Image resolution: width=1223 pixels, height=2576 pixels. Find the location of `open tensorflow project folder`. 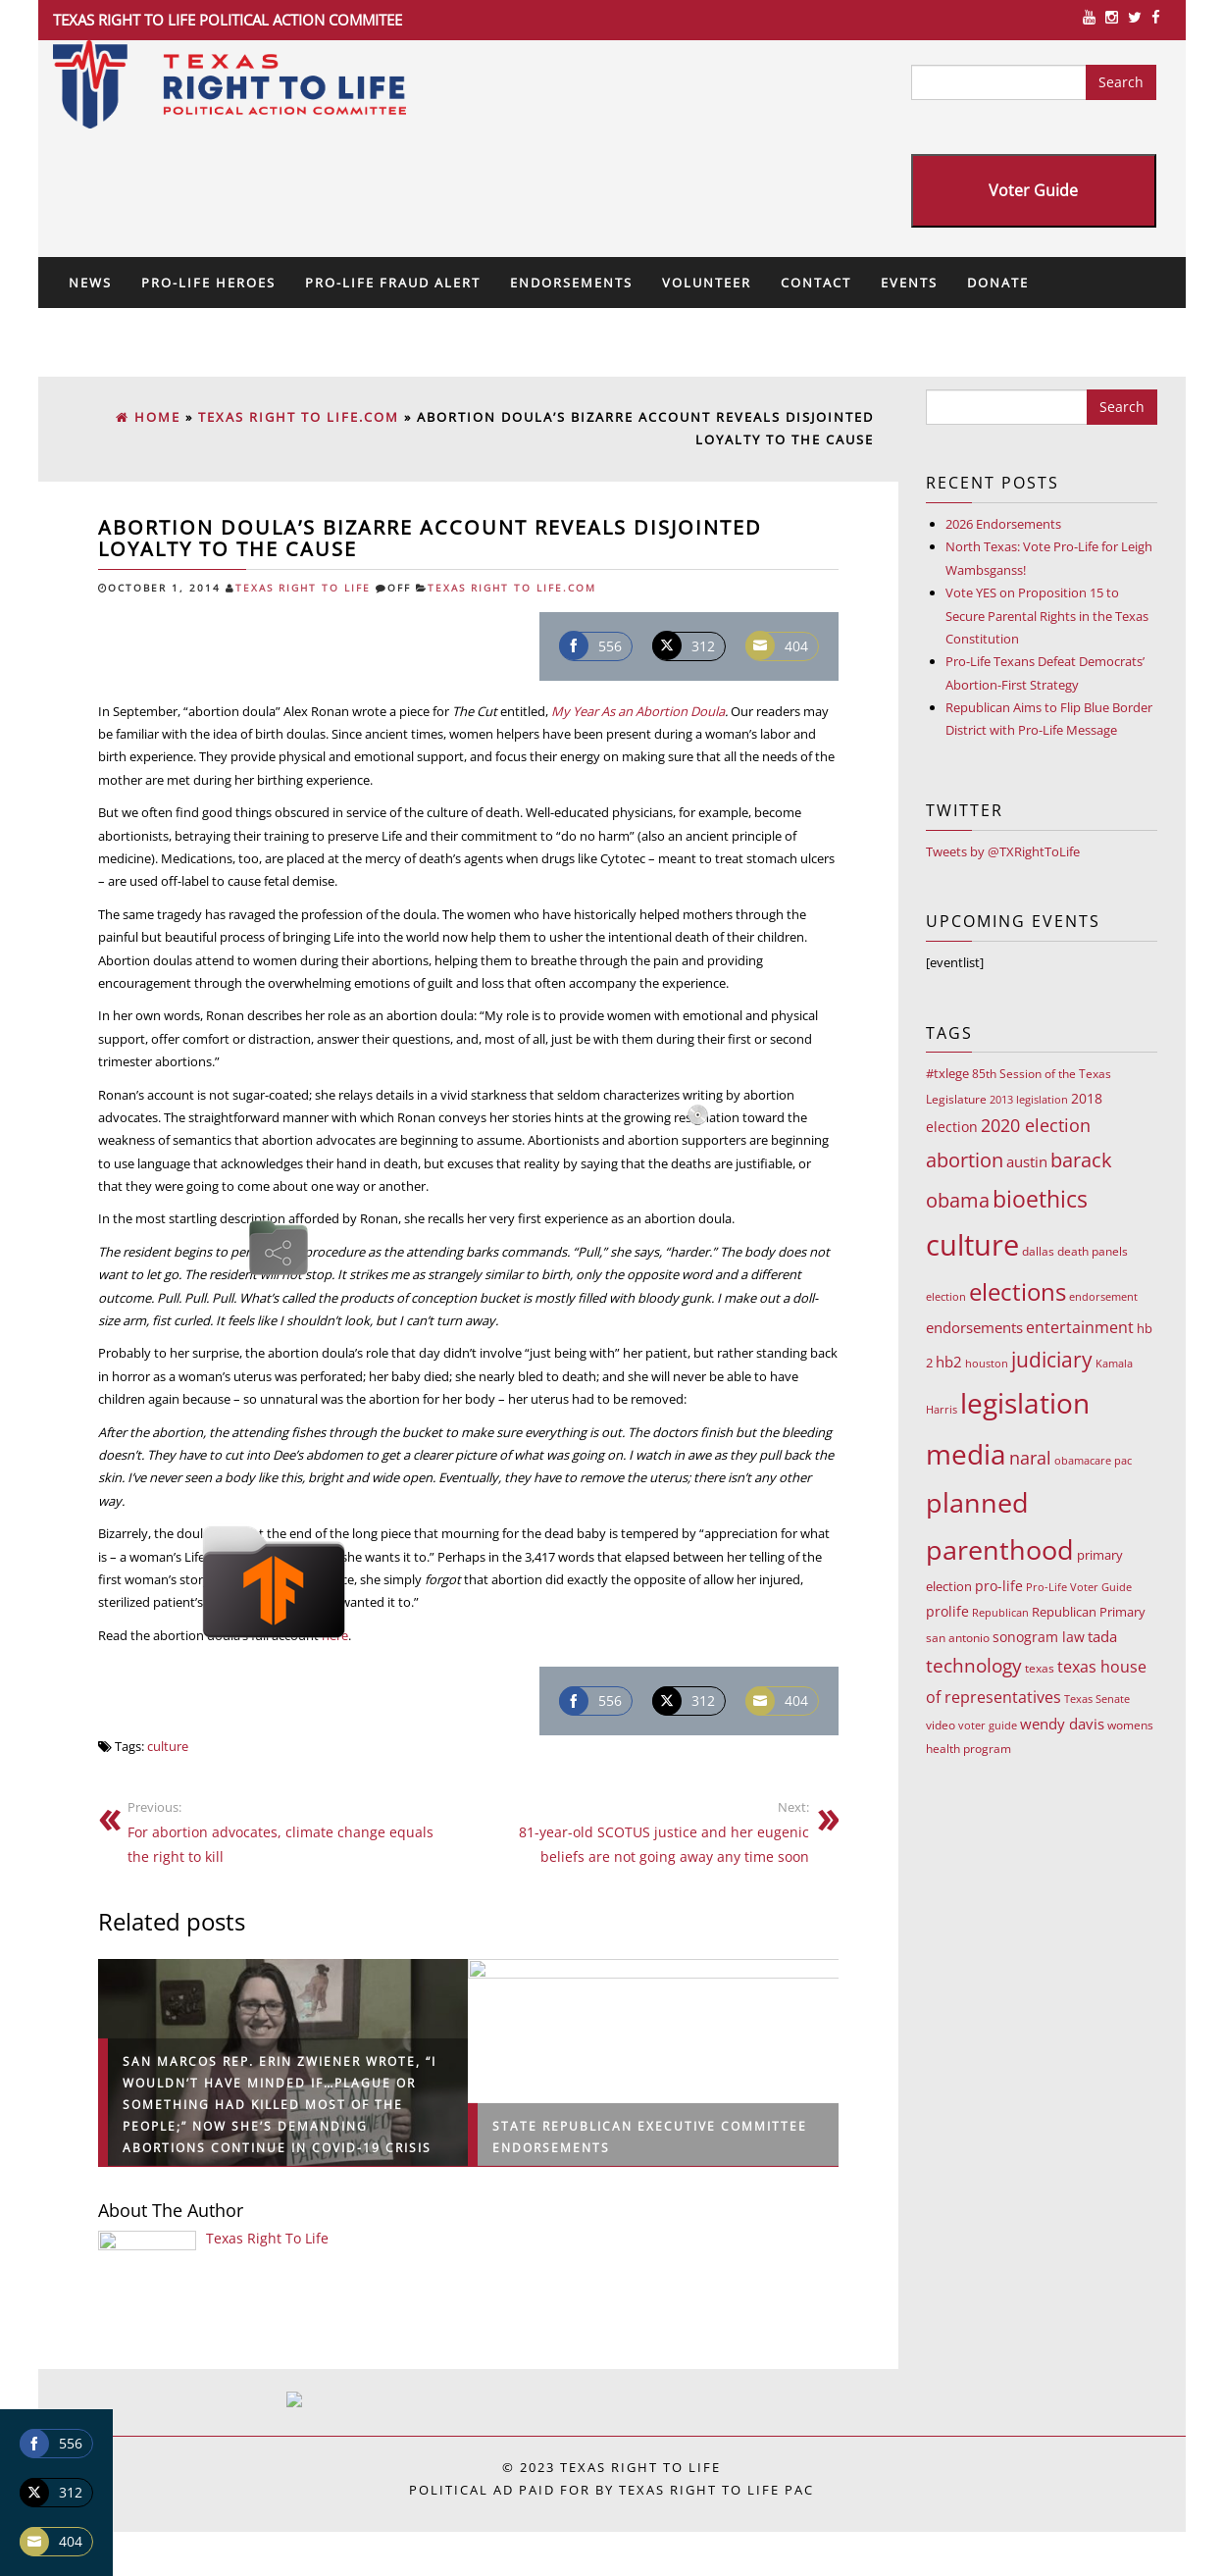

open tensorflow project folder is located at coordinates (273, 1585).